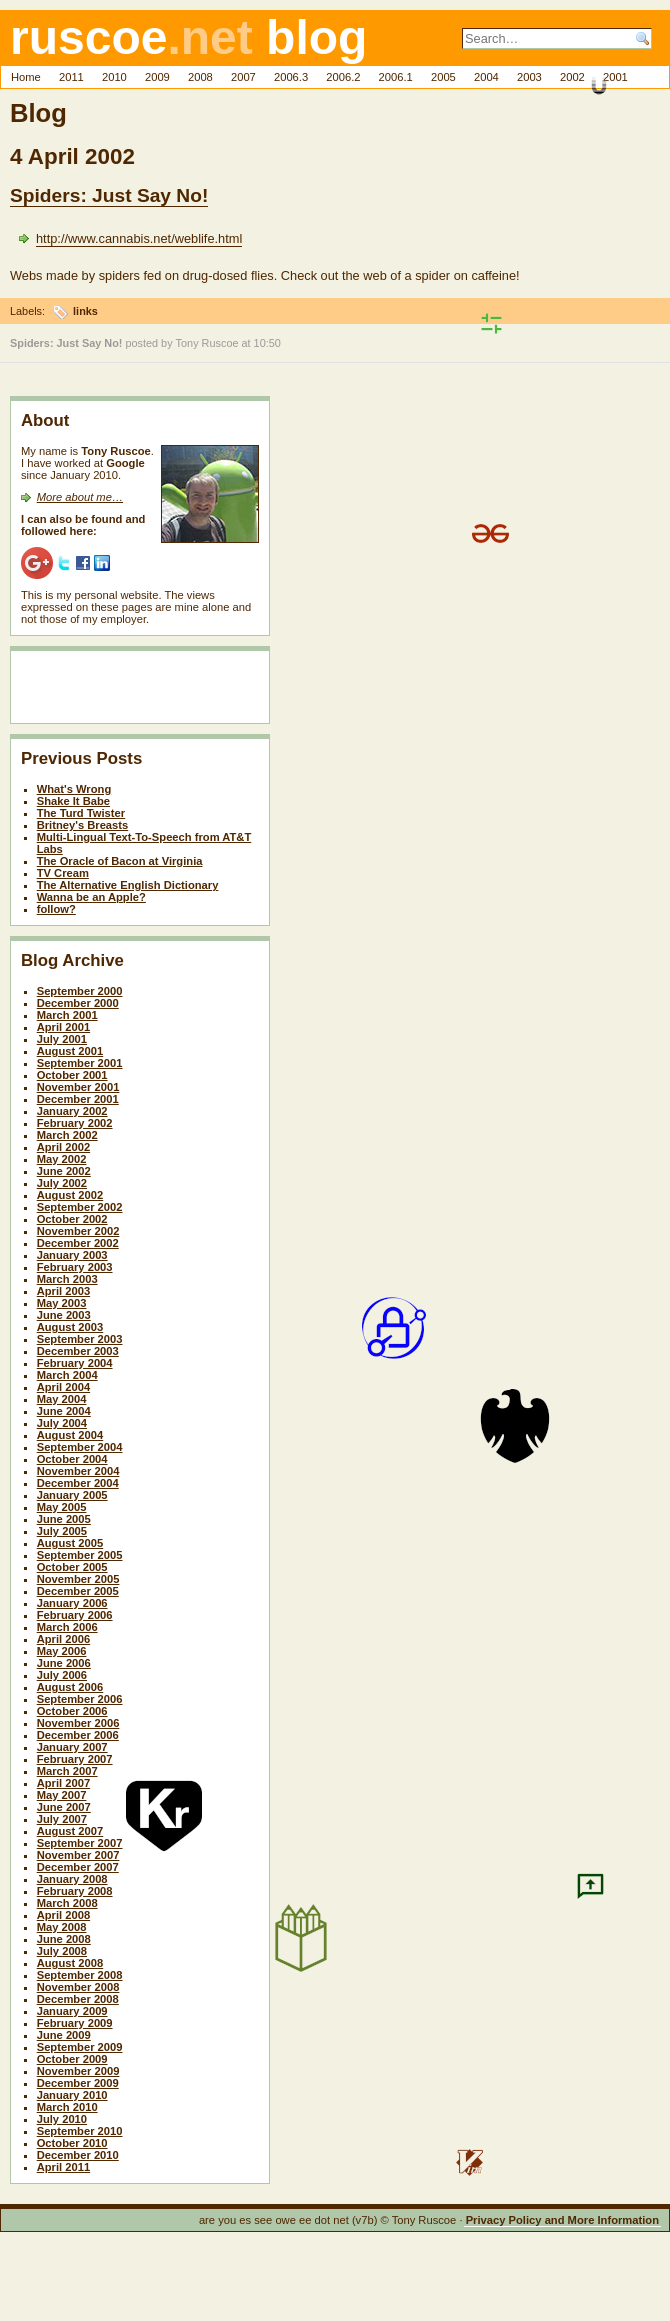 Image resolution: width=670 pixels, height=2321 pixels. Describe the element at coordinates (301, 1938) in the screenshot. I see `open Penpot design application` at that location.